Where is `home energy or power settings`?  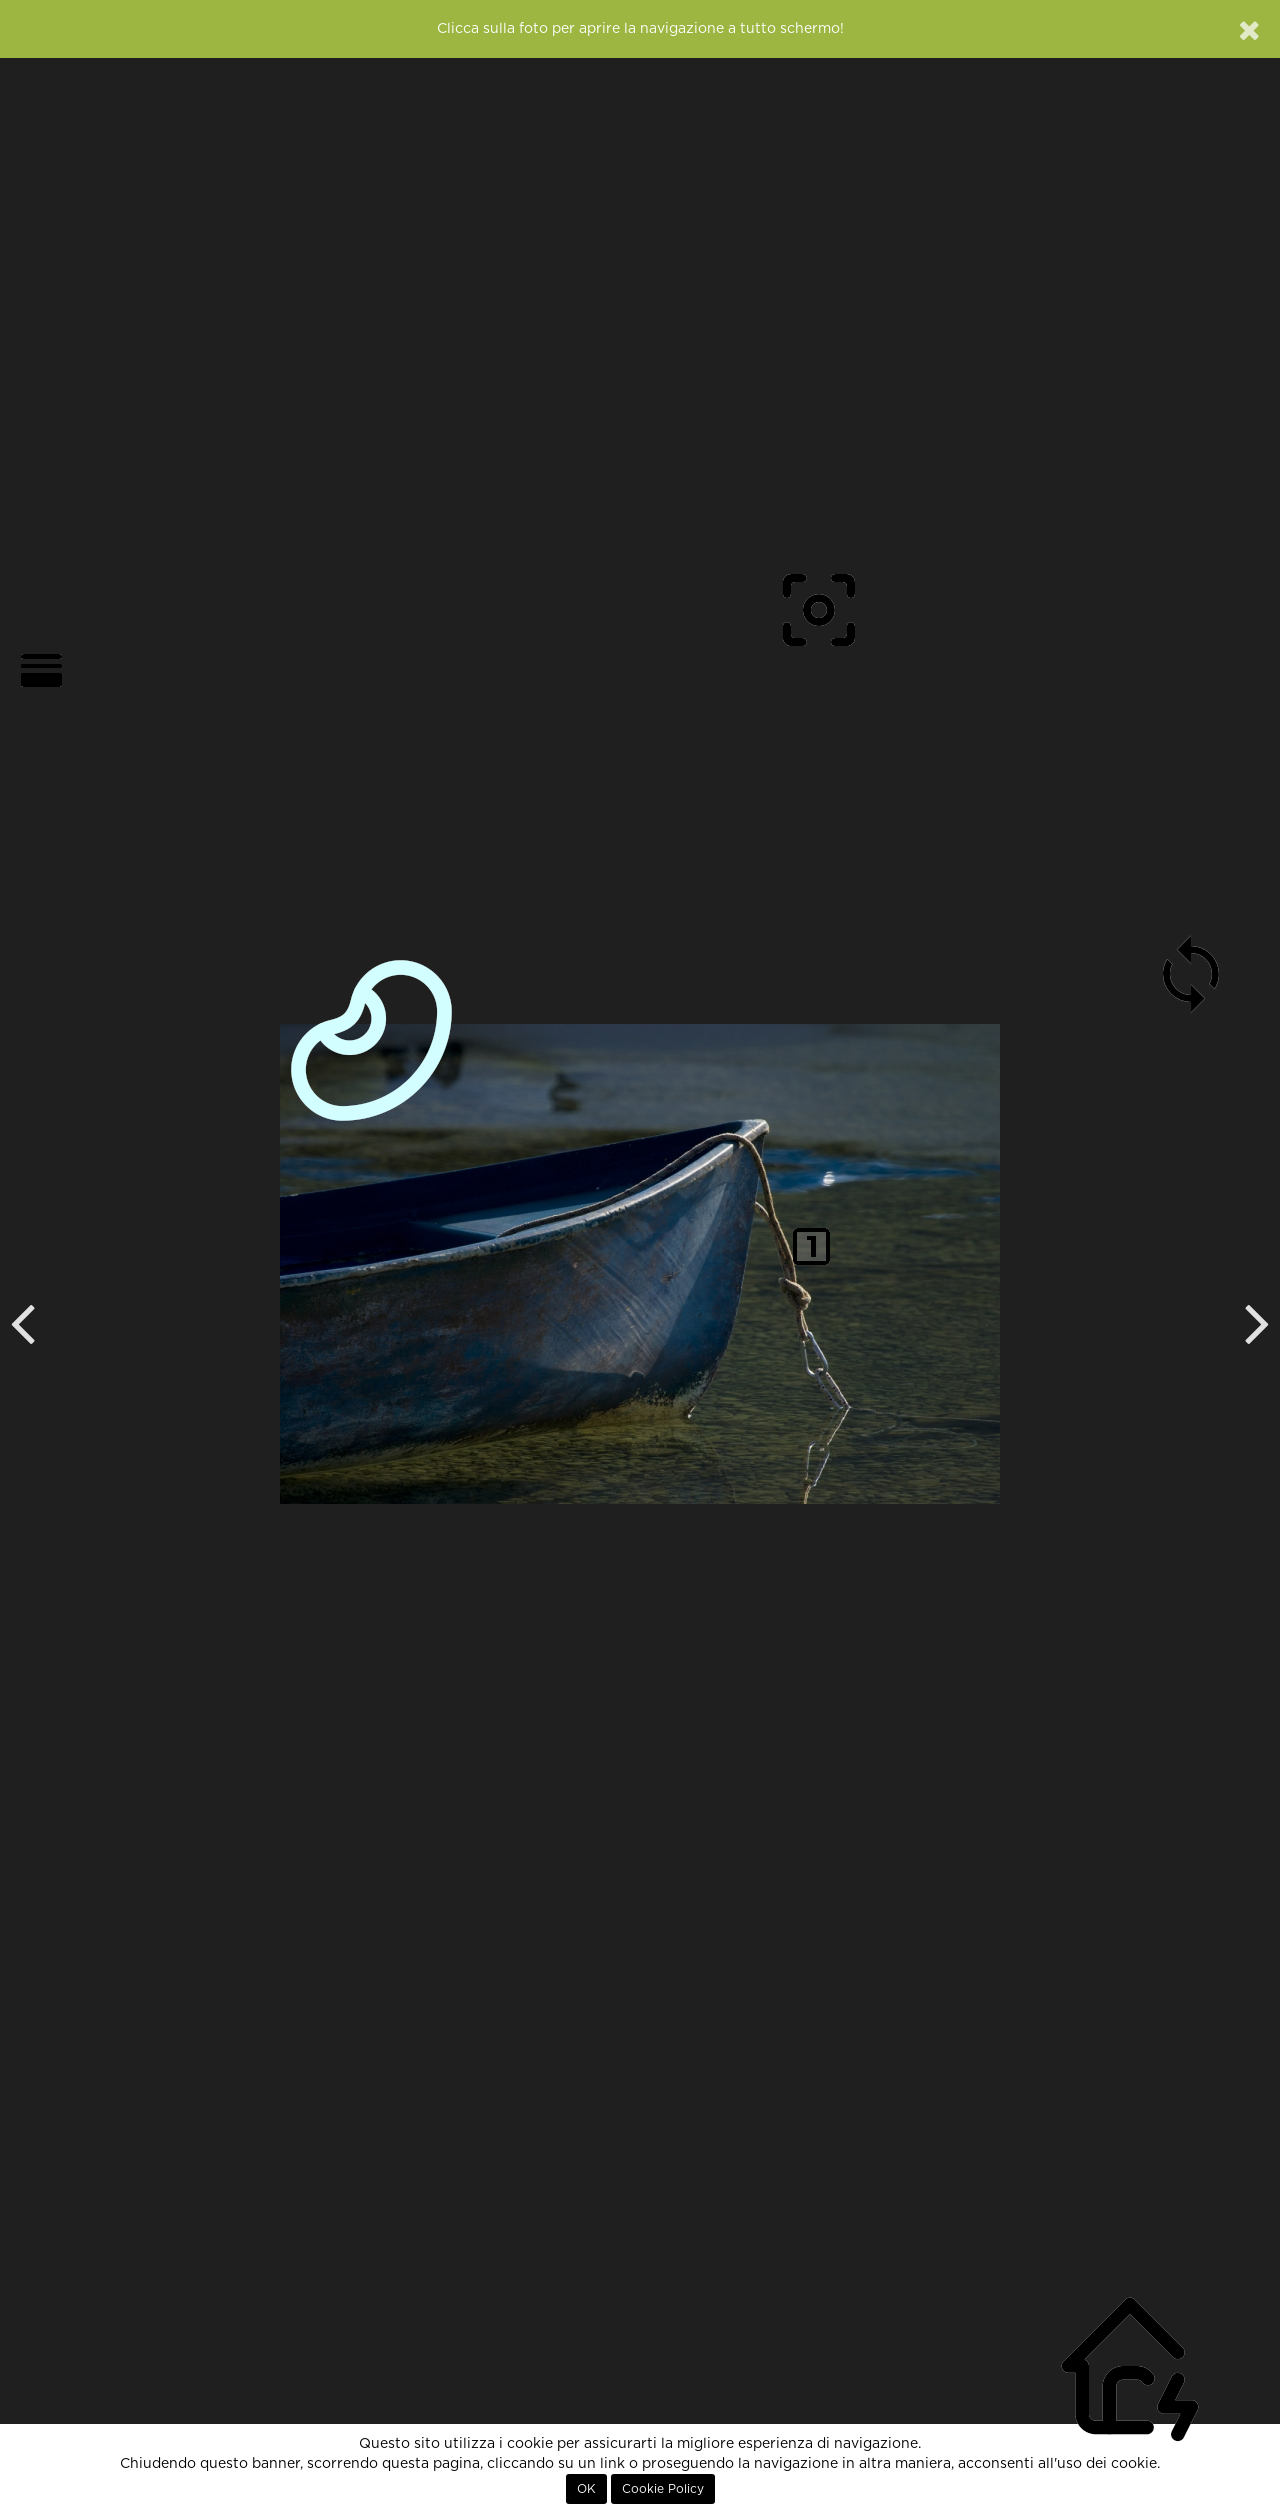
home energy or power settings is located at coordinates (1130, 2366).